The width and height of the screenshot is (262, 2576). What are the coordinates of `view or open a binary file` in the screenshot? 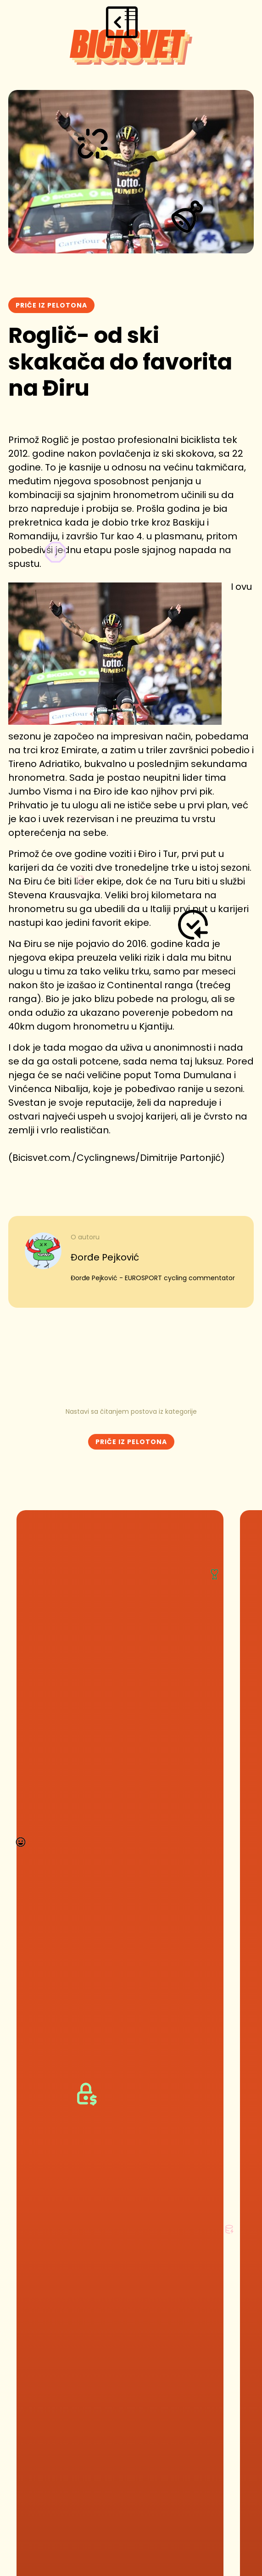 It's located at (81, 879).